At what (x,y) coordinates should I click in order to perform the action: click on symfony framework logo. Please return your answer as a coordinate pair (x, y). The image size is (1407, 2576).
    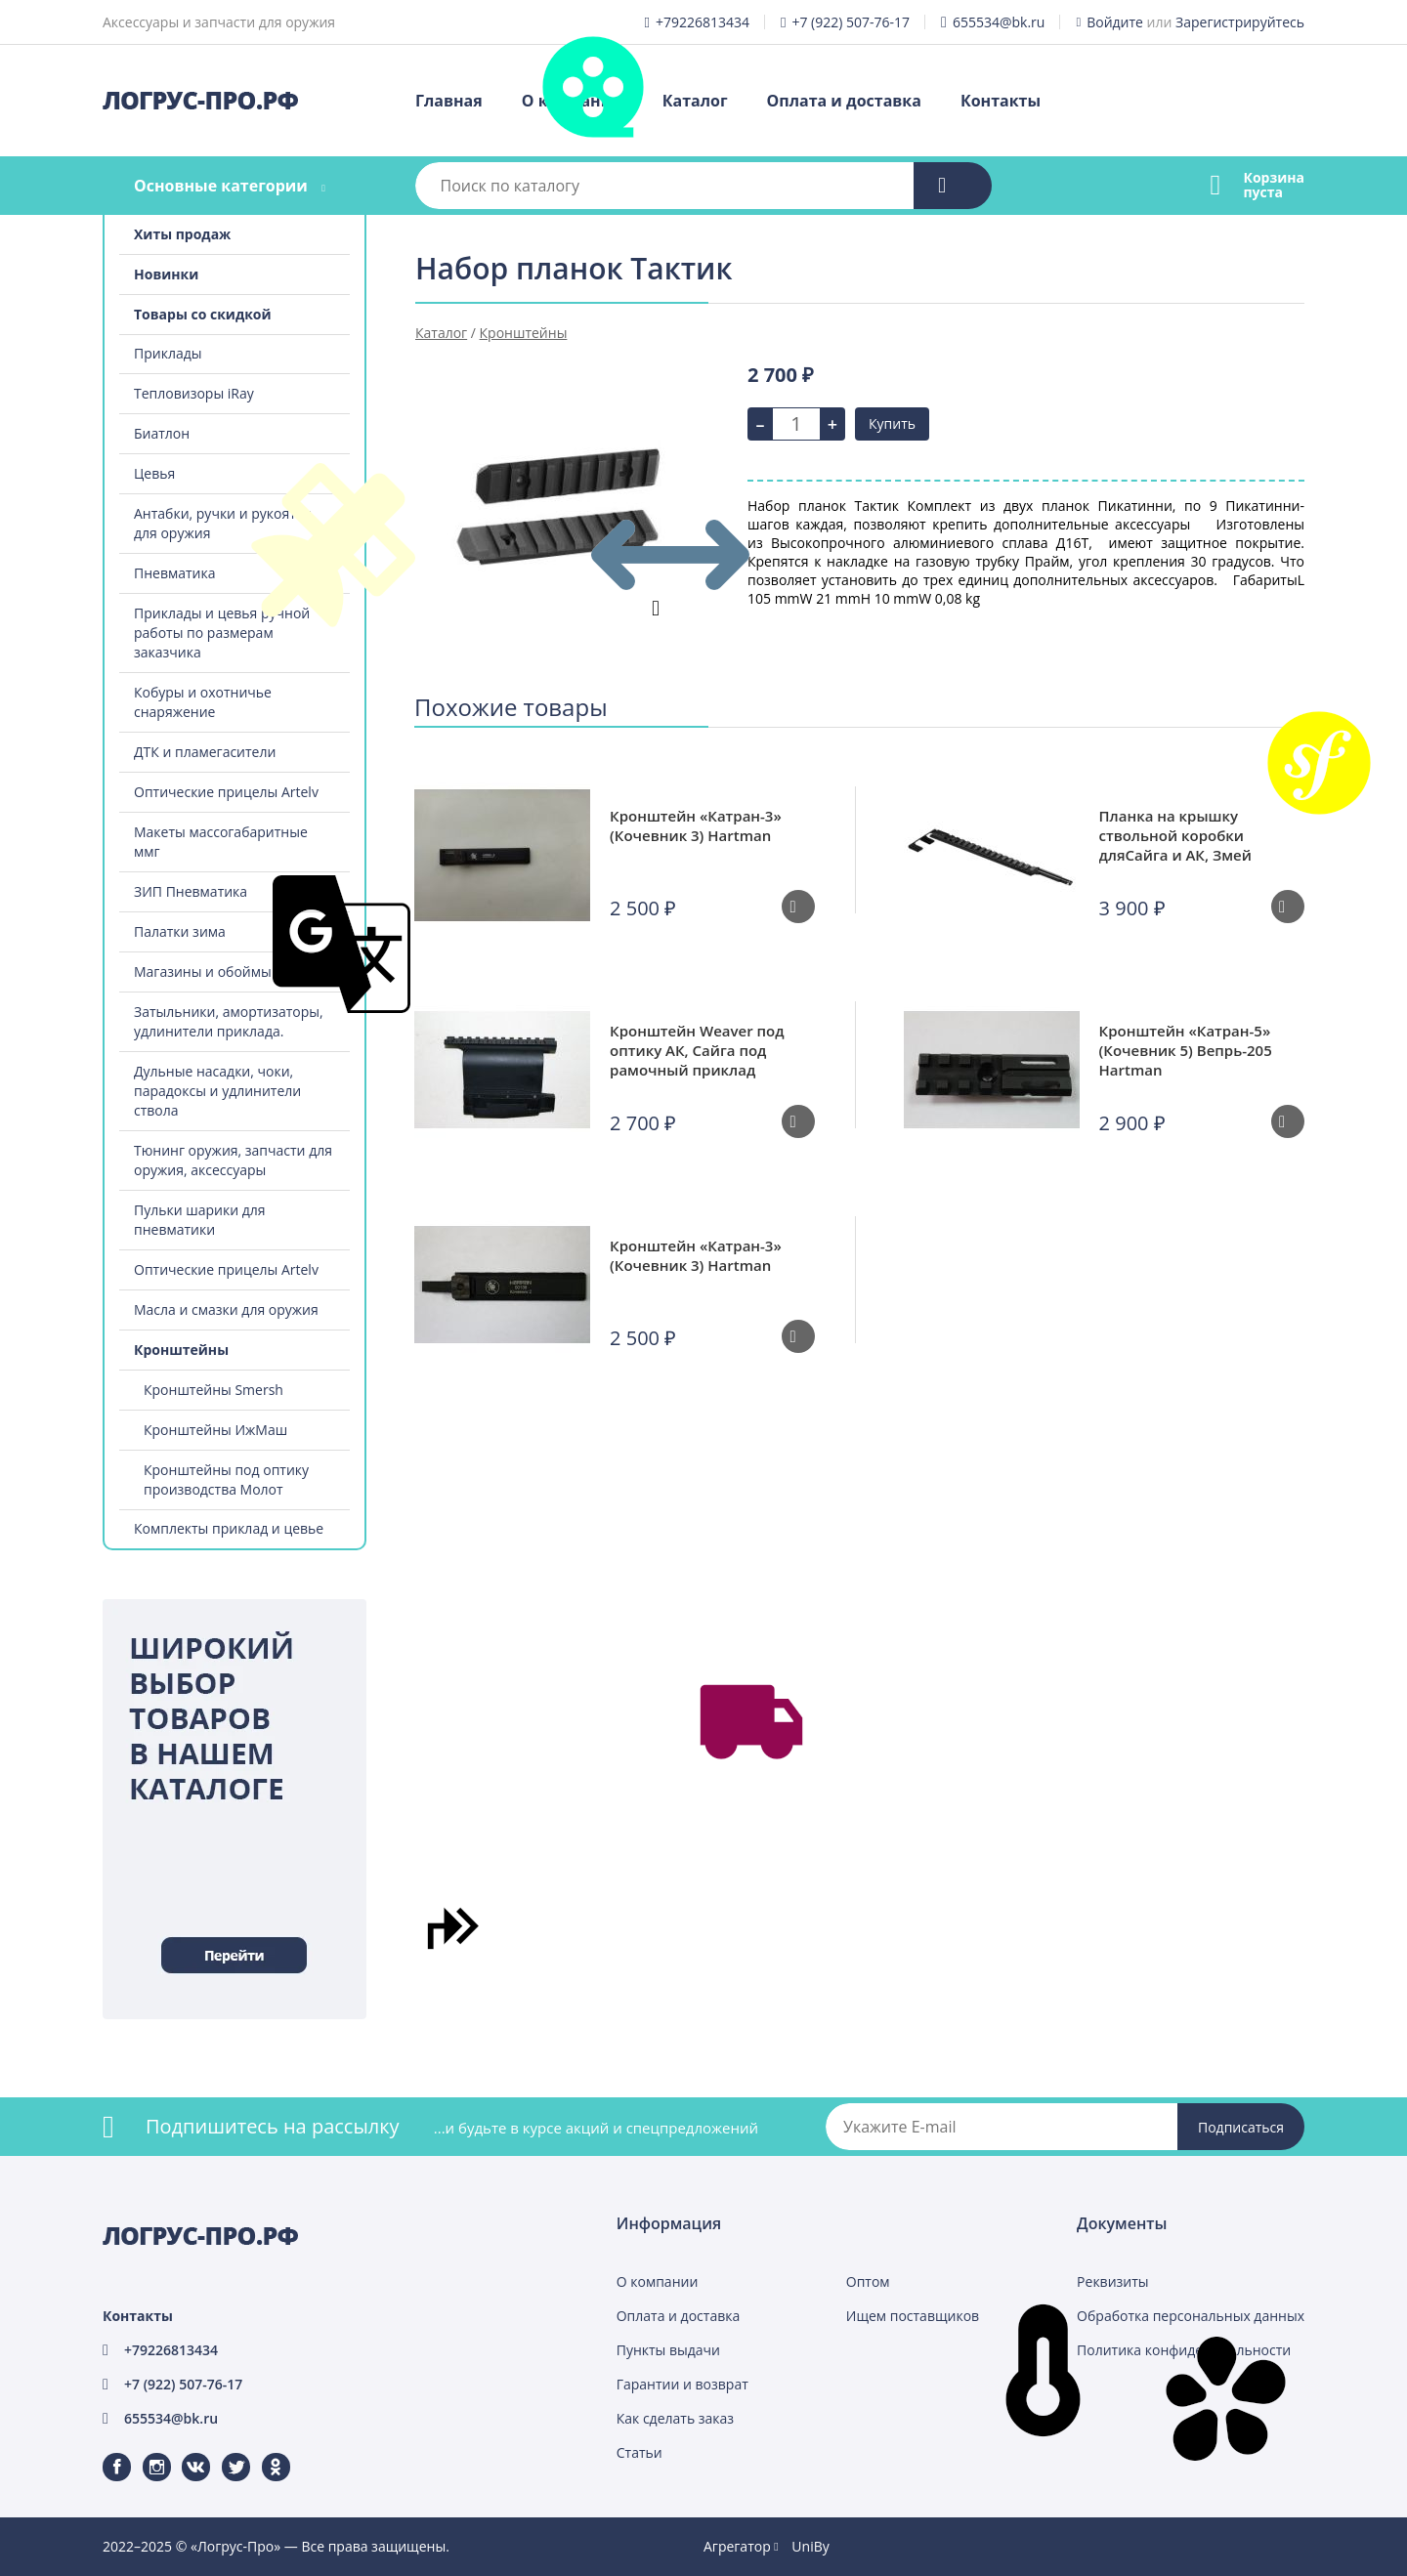
    Looking at the image, I should click on (1319, 763).